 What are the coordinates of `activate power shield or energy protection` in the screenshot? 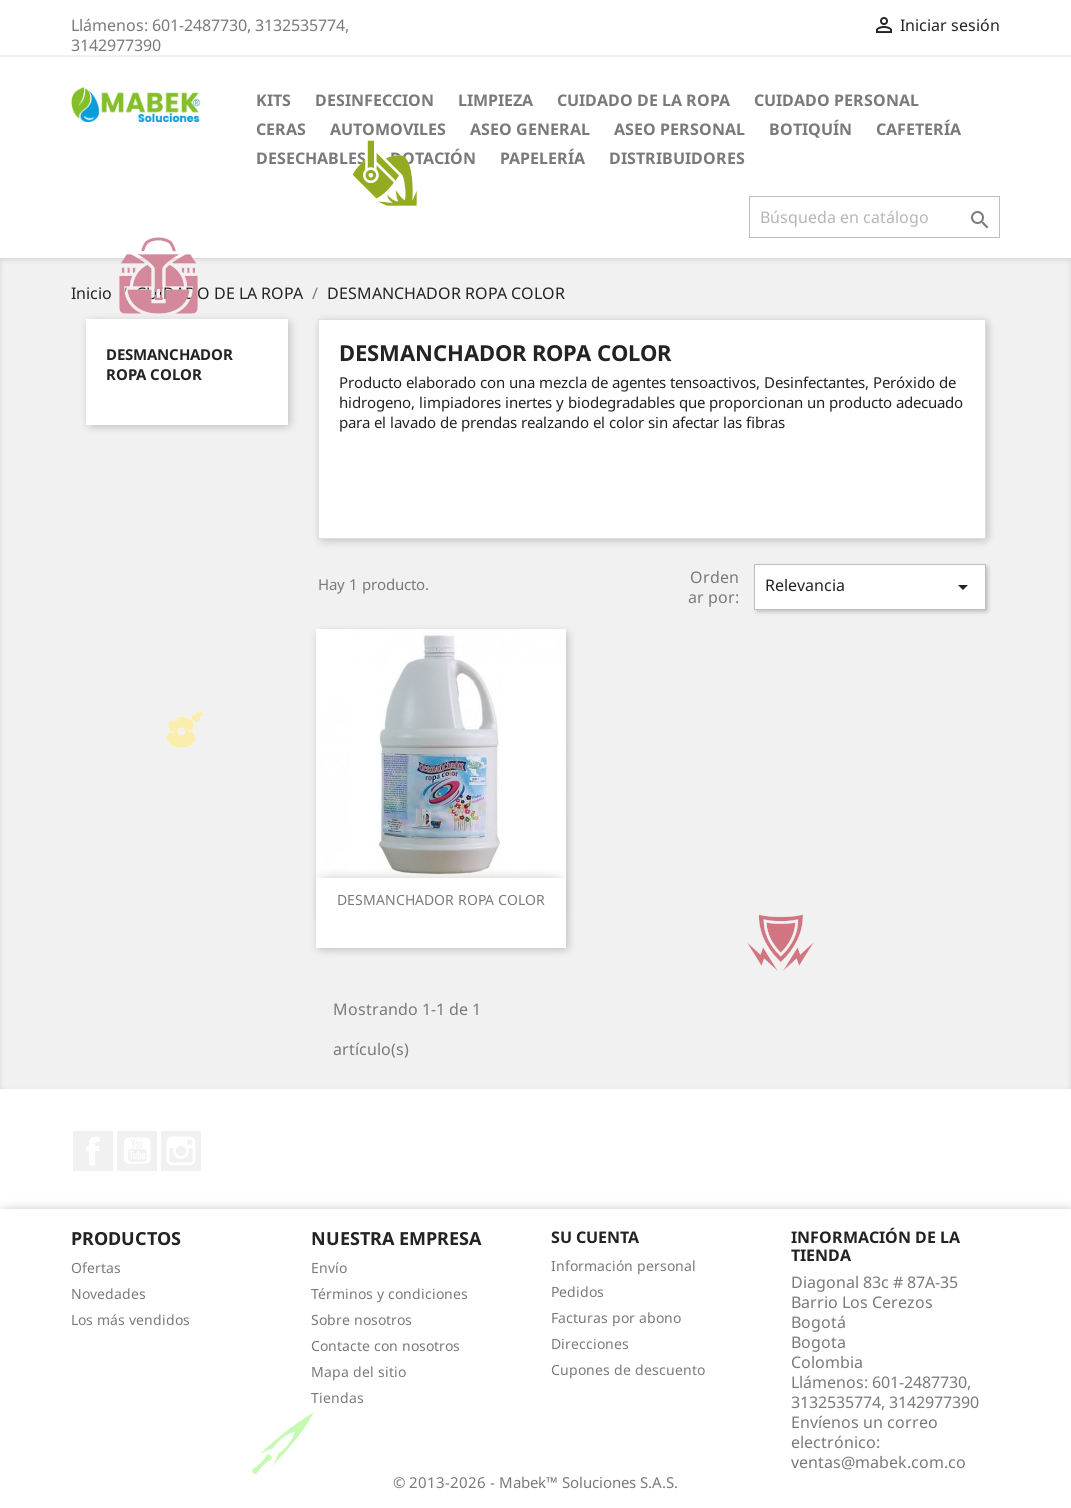 It's located at (780, 940).